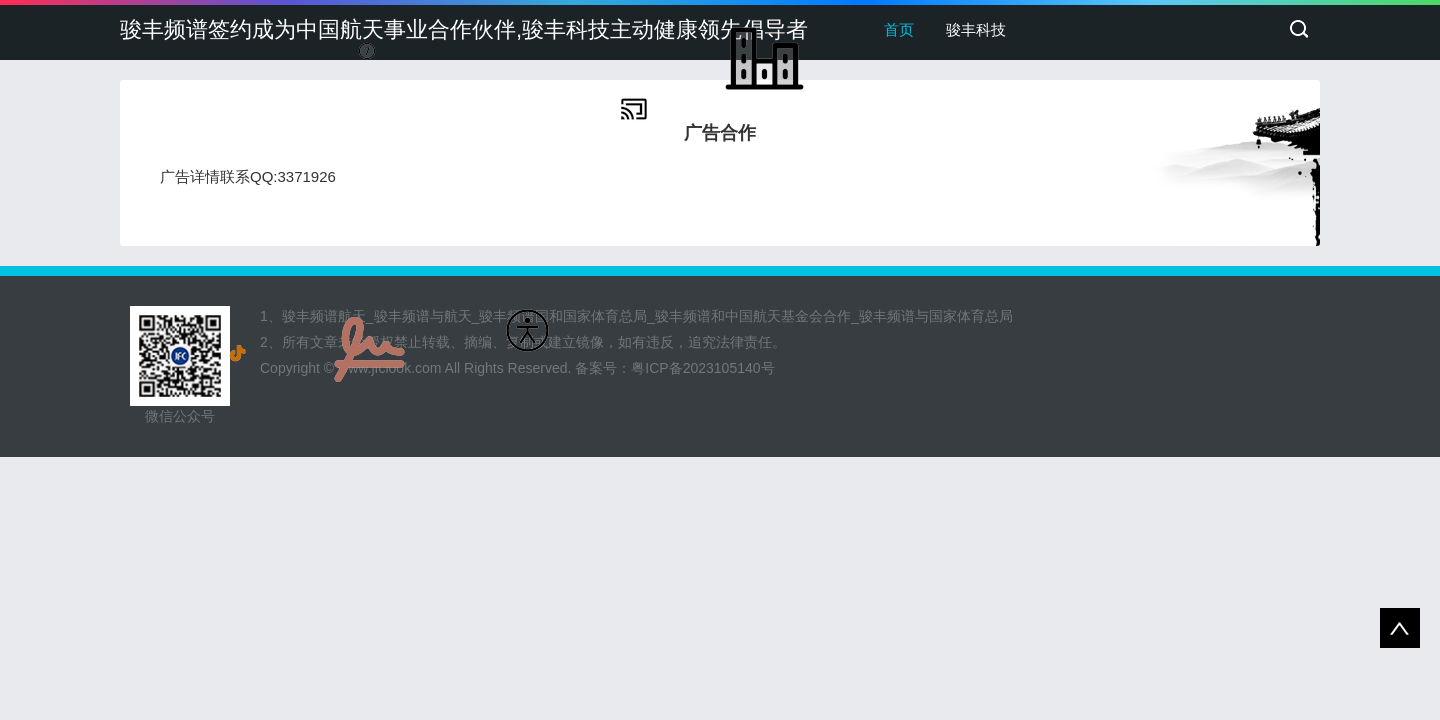  I want to click on view user profile, so click(527, 330).